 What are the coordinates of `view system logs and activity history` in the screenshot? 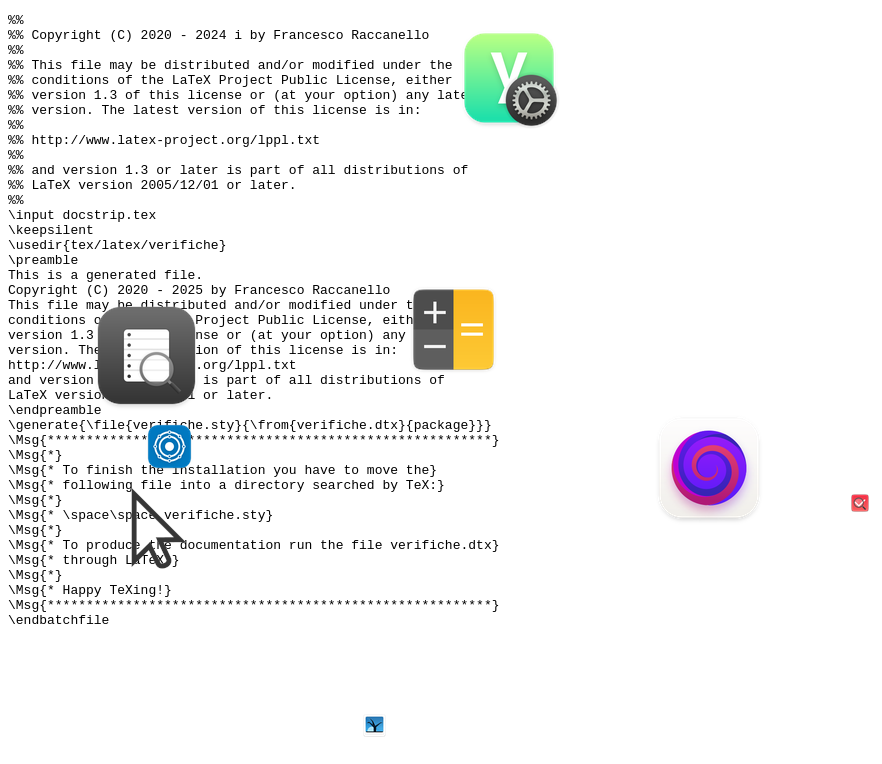 It's located at (146, 355).